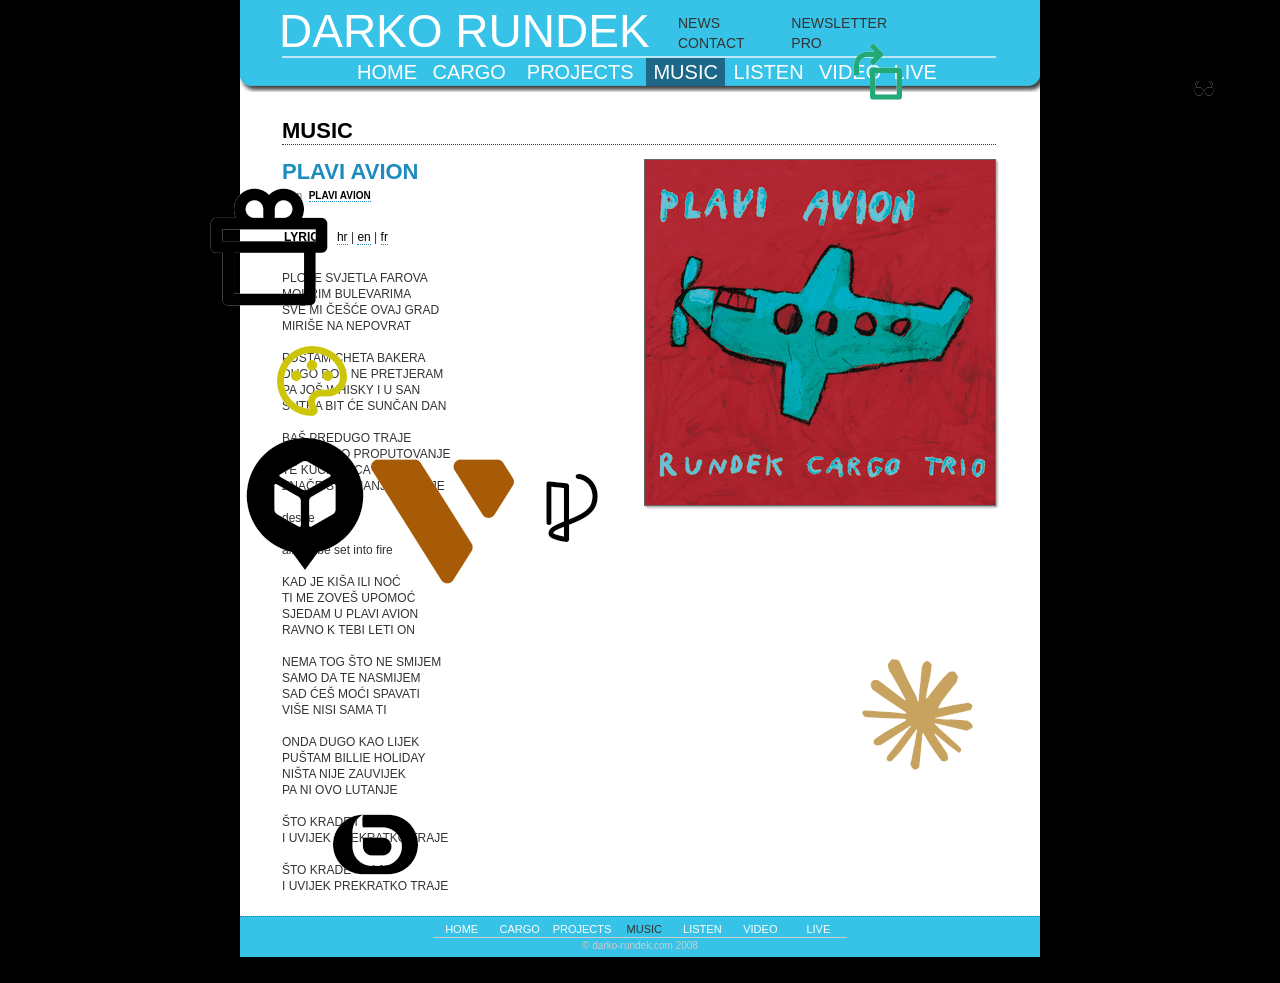 This screenshot has height=983, width=1280. Describe the element at coordinates (917, 714) in the screenshot. I see `open the Claude AI assistant app` at that location.